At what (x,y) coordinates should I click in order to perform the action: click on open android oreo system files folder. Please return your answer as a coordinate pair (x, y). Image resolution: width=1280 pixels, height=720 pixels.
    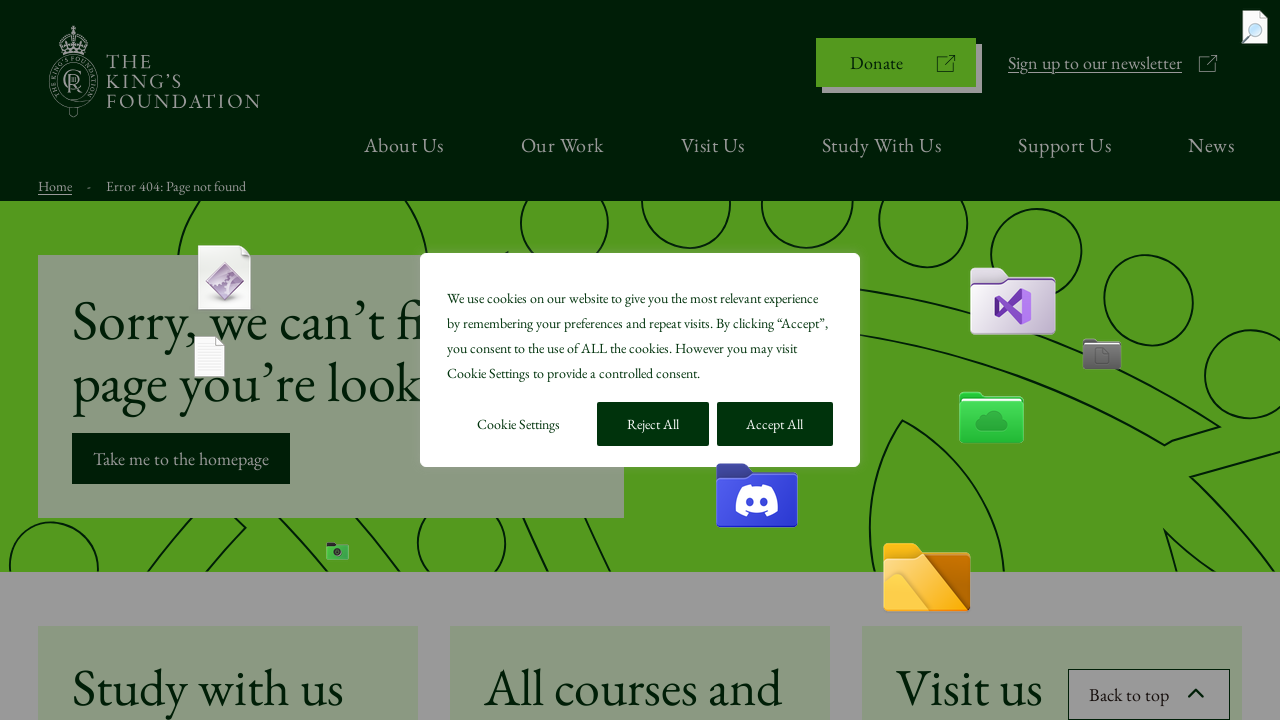
    Looking at the image, I should click on (337, 551).